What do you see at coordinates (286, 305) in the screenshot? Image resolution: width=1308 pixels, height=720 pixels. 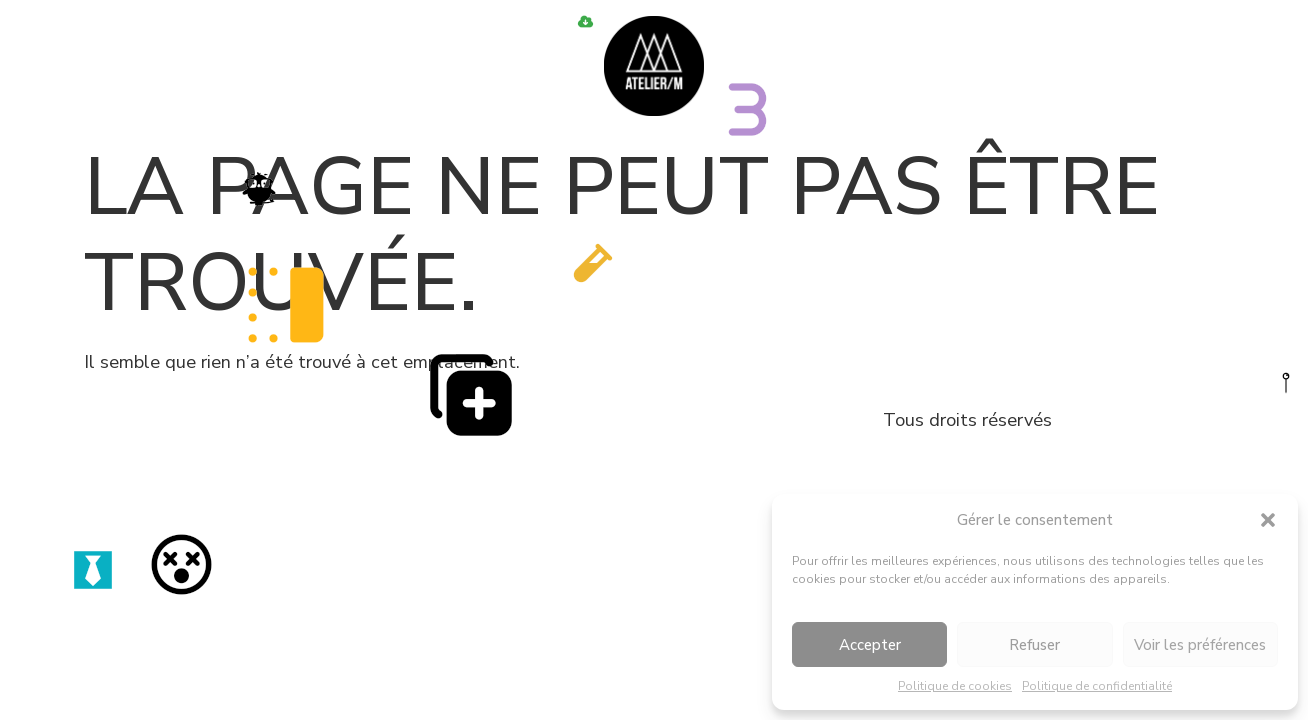 I see `align content to the right edge` at bounding box center [286, 305].